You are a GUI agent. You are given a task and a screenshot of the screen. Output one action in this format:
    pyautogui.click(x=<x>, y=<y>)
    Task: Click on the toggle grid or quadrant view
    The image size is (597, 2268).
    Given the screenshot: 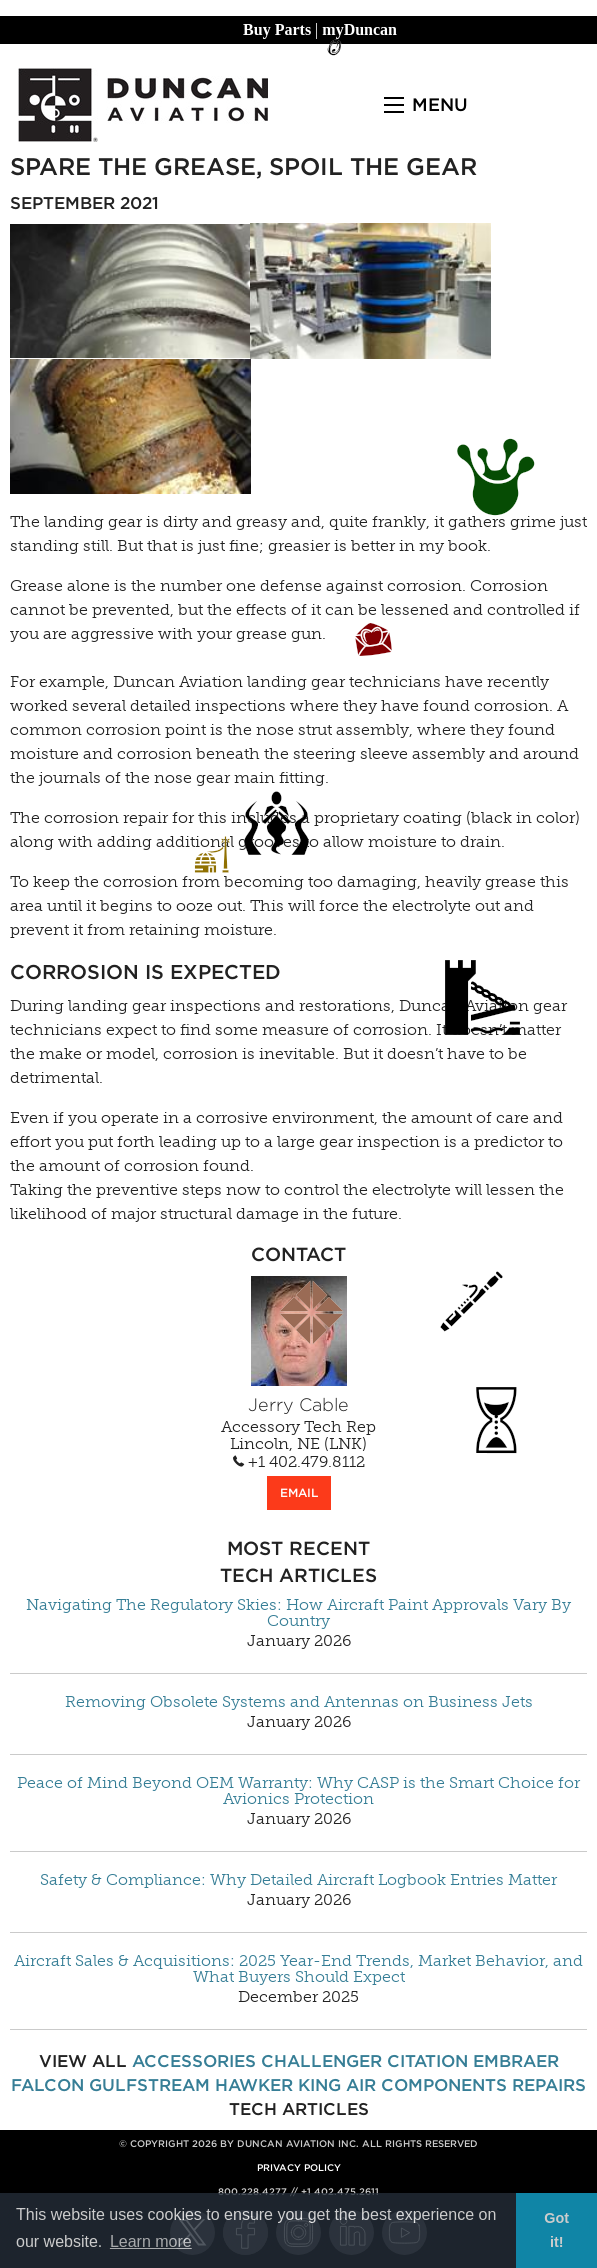 What is the action you would take?
    pyautogui.click(x=311, y=1312)
    